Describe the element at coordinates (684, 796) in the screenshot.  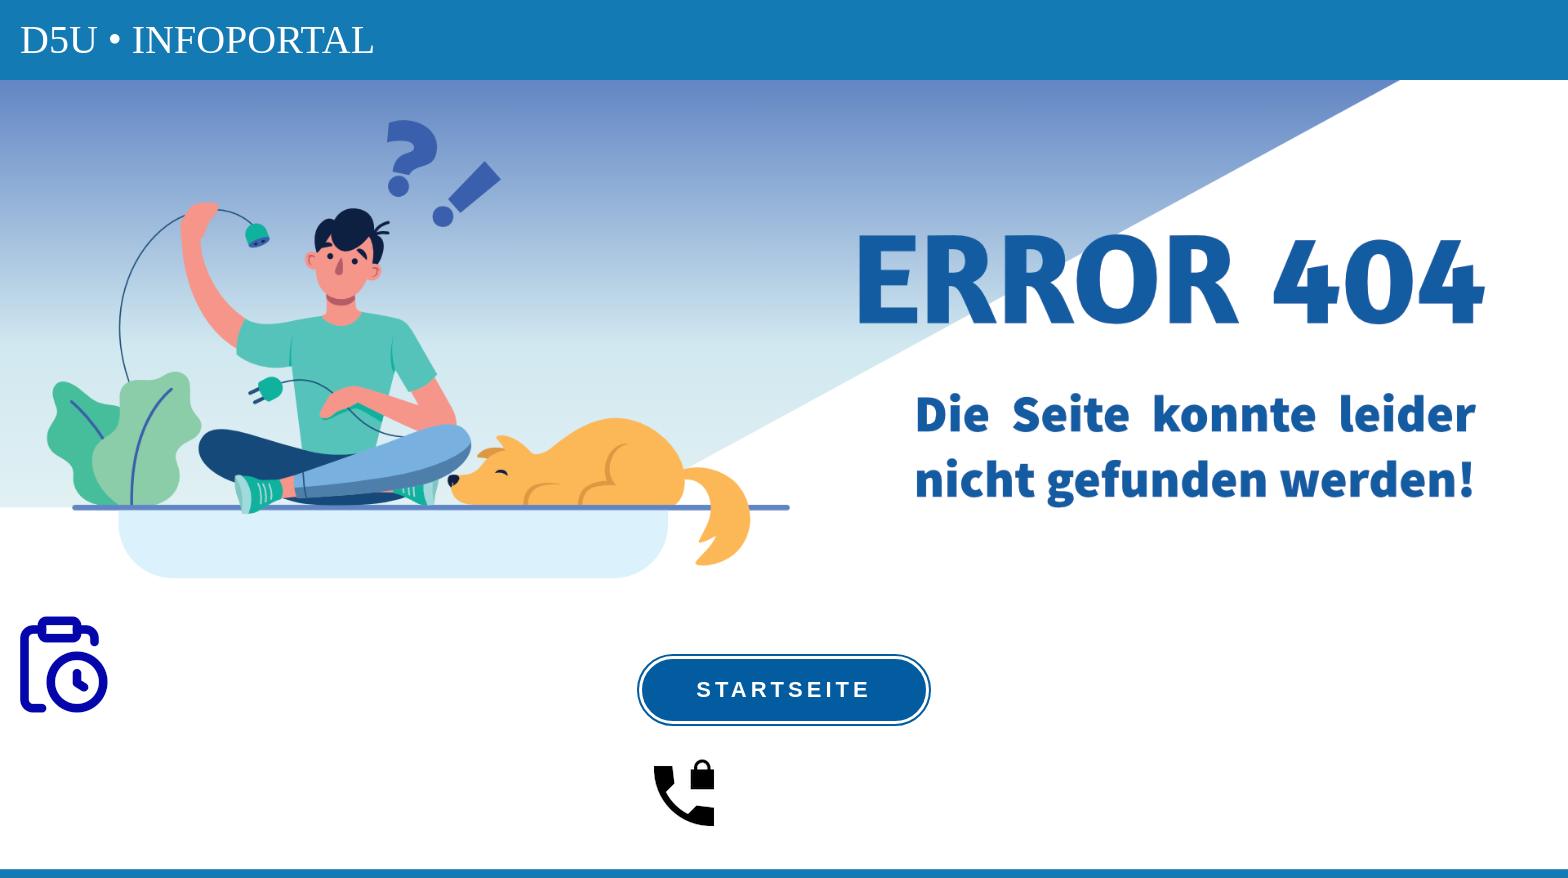
I see `indicates phone is locked during a call` at that location.